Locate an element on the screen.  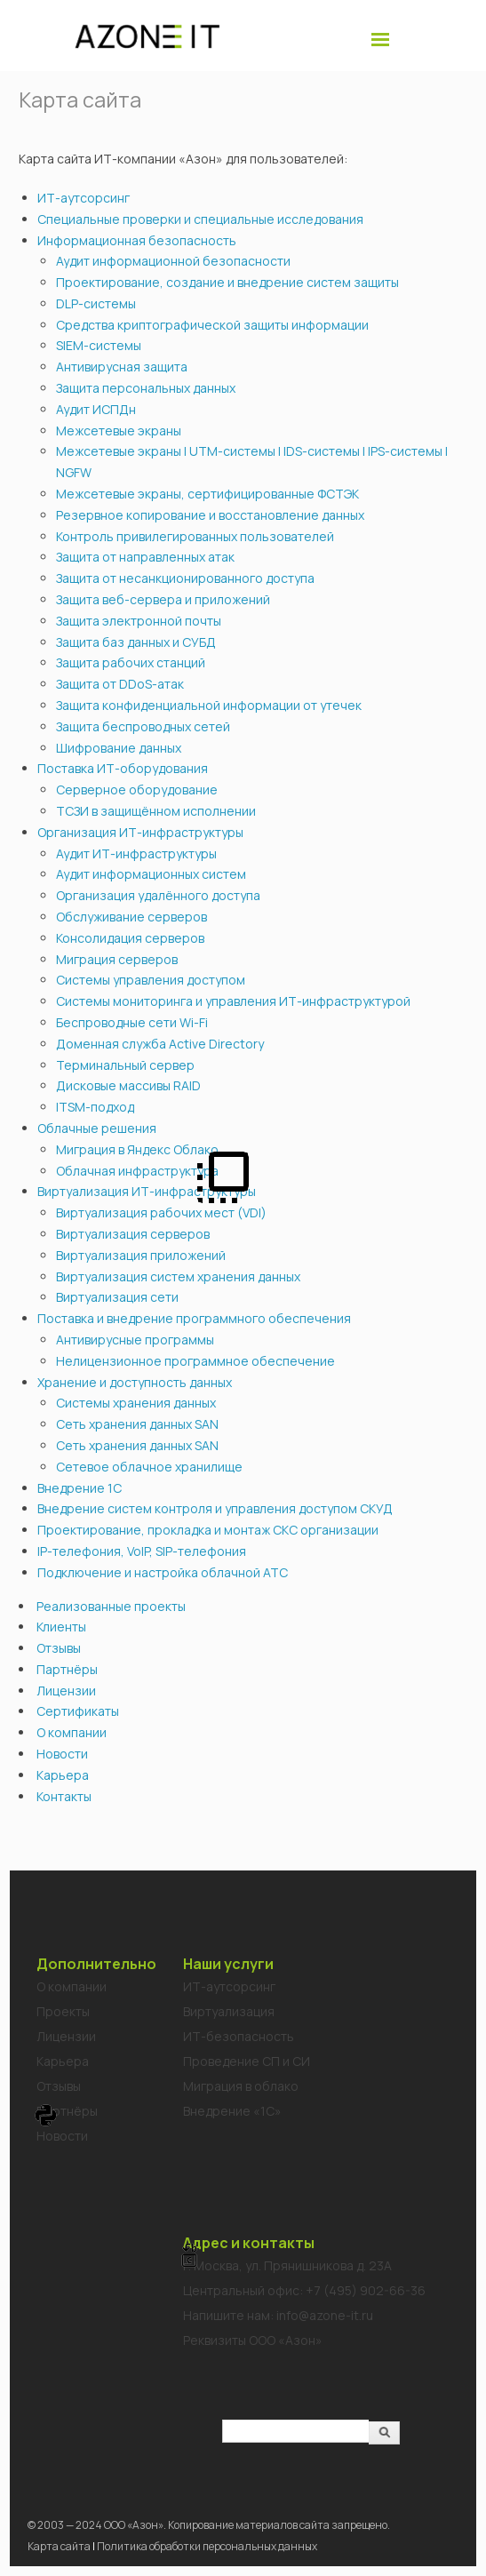
bring window to front is located at coordinates (223, 1177).